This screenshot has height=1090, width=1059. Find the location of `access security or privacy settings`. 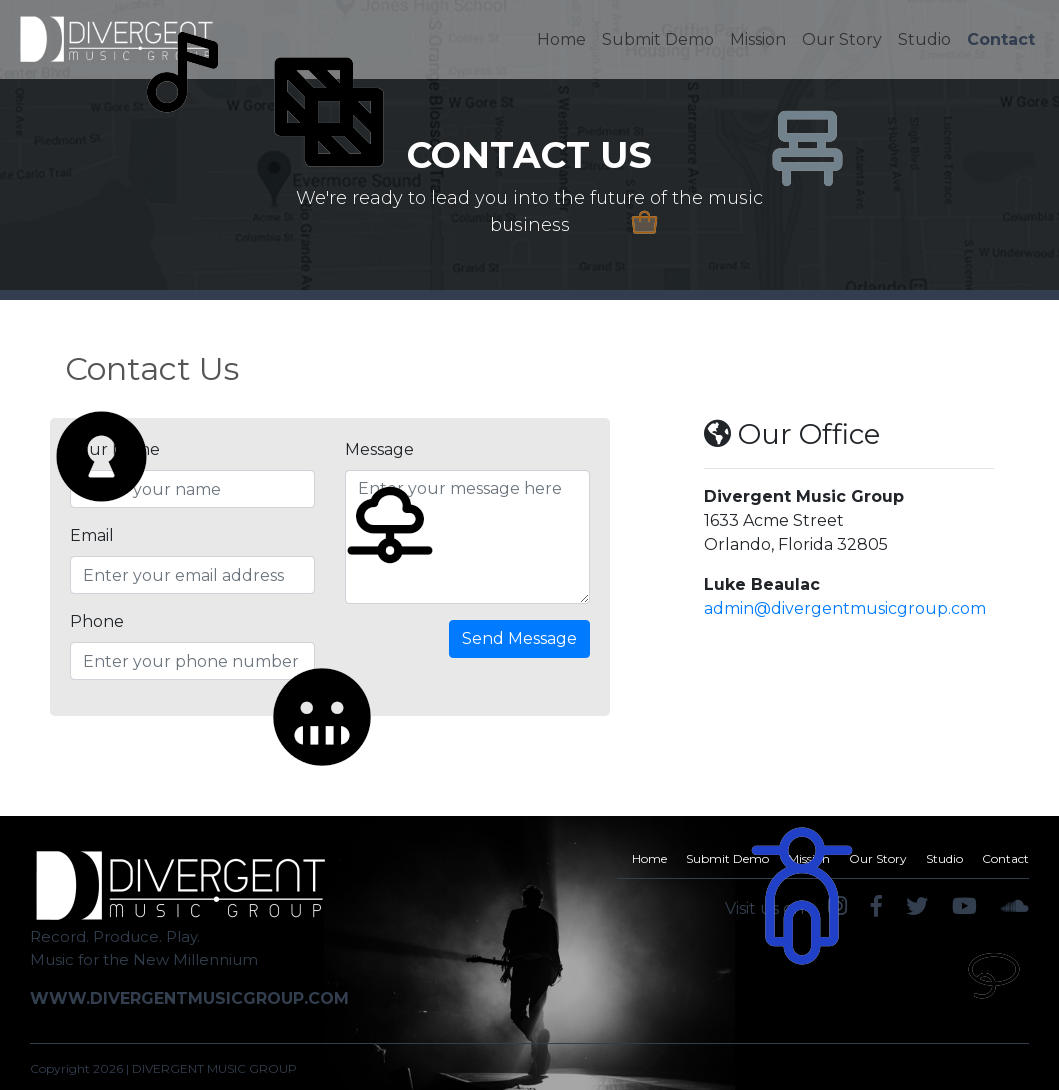

access security or privacy settings is located at coordinates (101, 456).